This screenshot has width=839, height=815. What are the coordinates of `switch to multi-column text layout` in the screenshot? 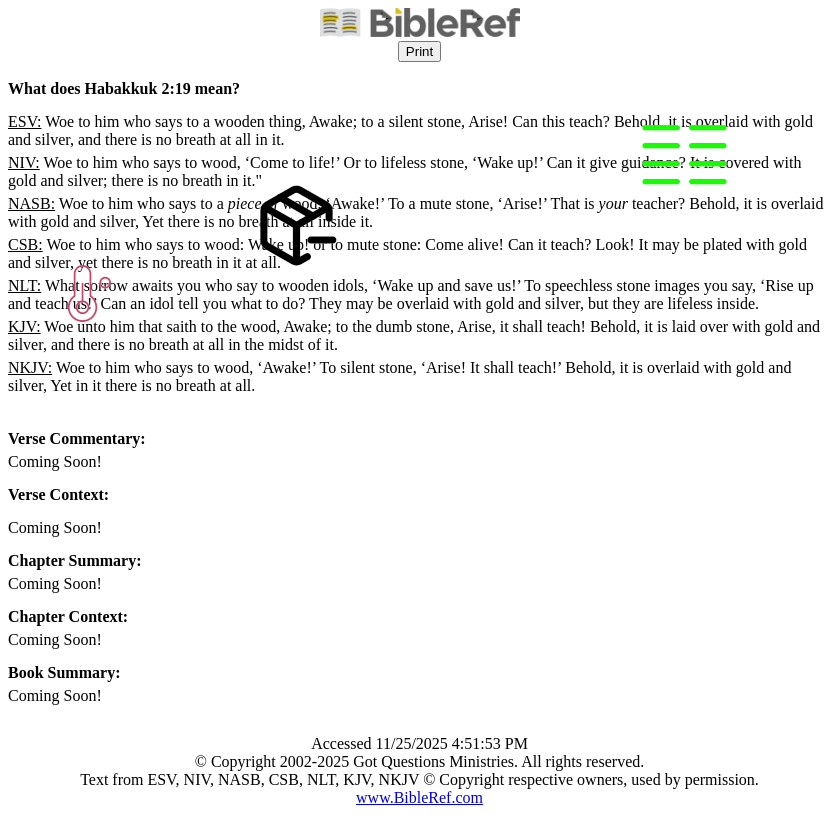 It's located at (684, 156).